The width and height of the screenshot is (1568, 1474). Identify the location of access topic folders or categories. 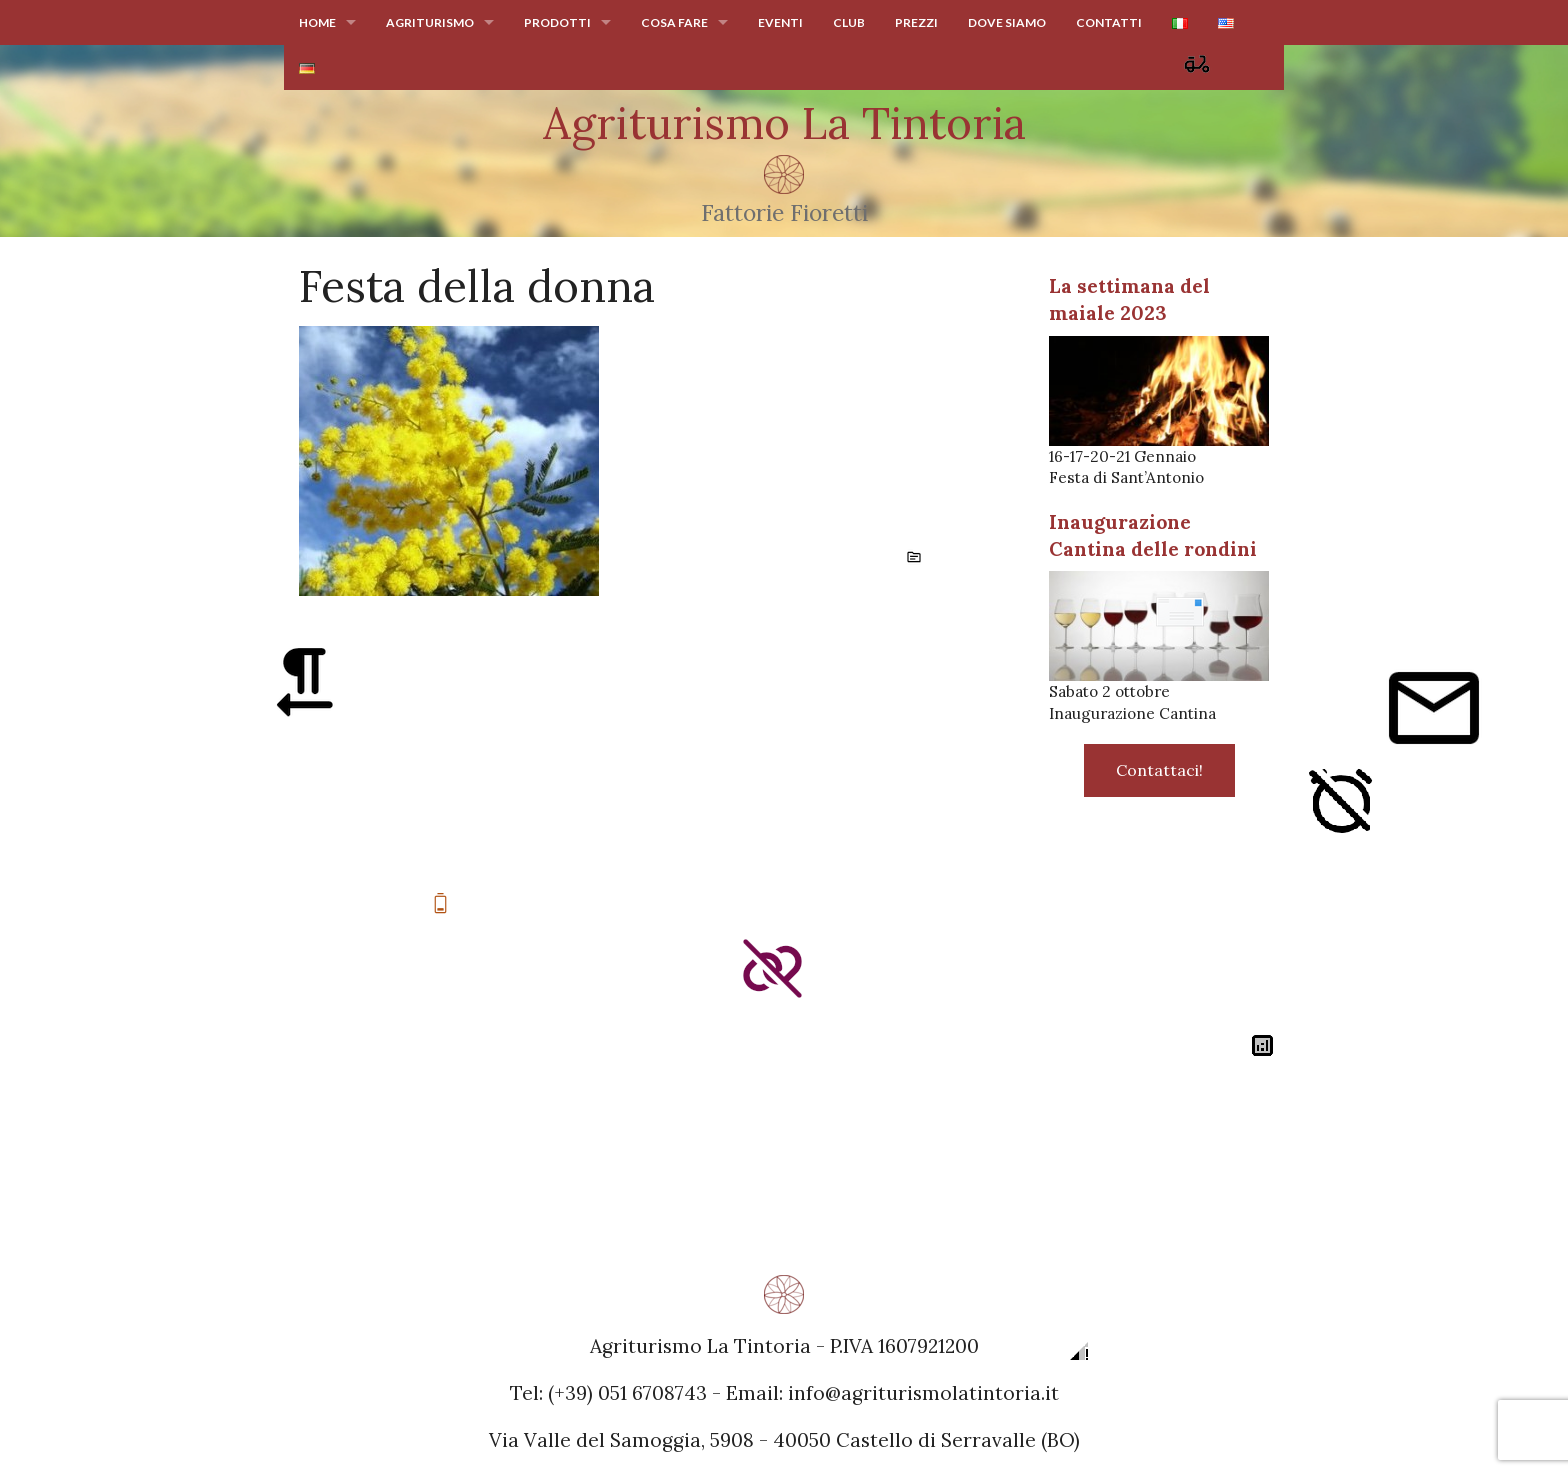
(914, 557).